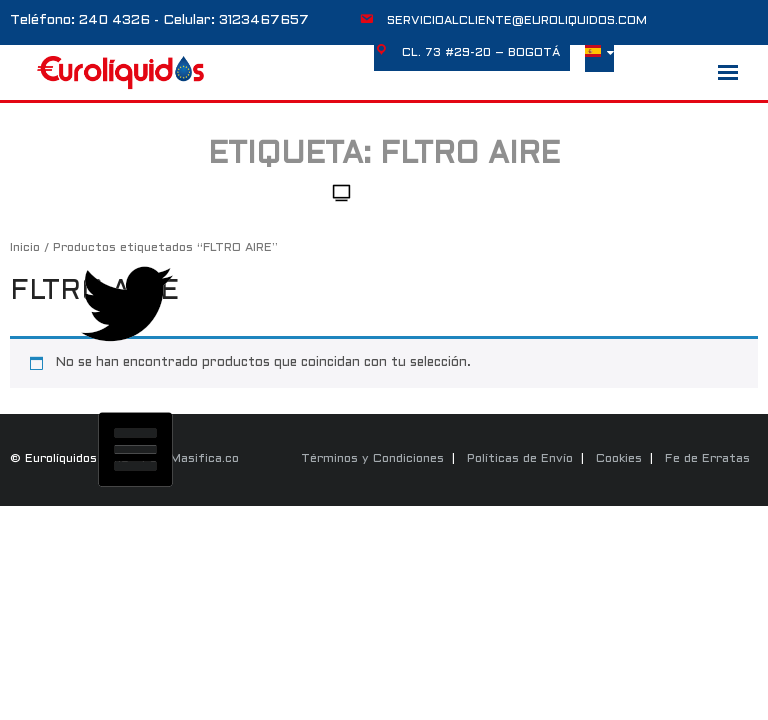 The width and height of the screenshot is (768, 720). What do you see at coordinates (135, 449) in the screenshot?
I see `switch to horizontal layout view` at bounding box center [135, 449].